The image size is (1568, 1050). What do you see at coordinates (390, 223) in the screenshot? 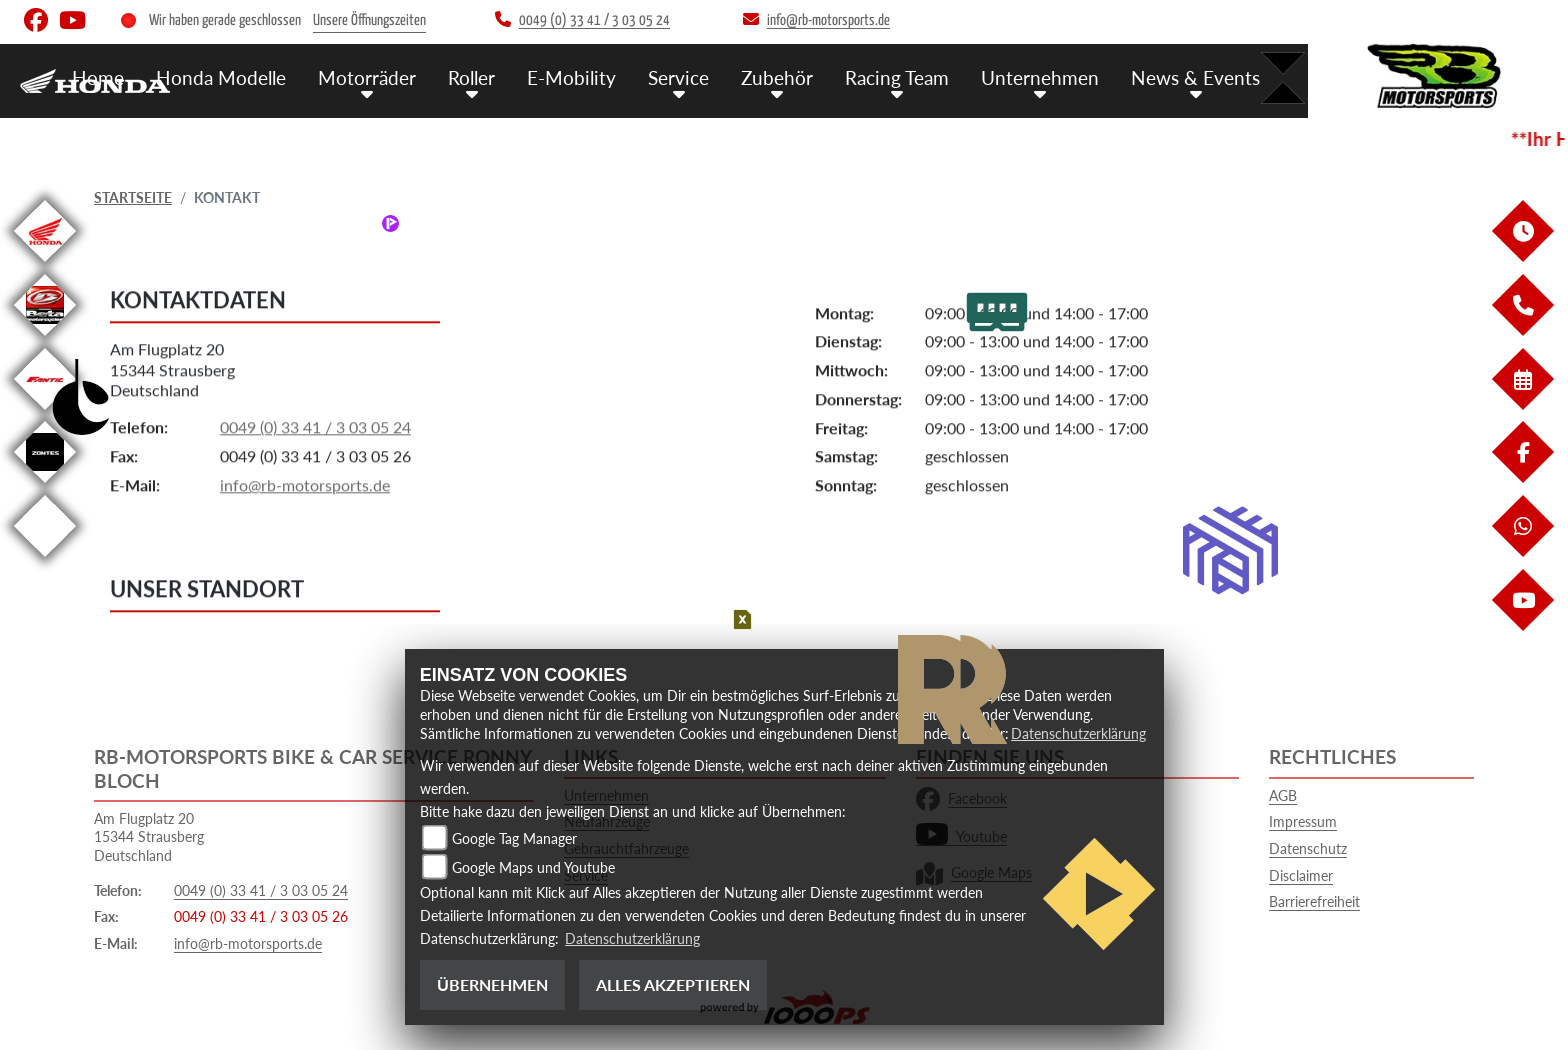
I see `open picarto.tv streaming platform` at bounding box center [390, 223].